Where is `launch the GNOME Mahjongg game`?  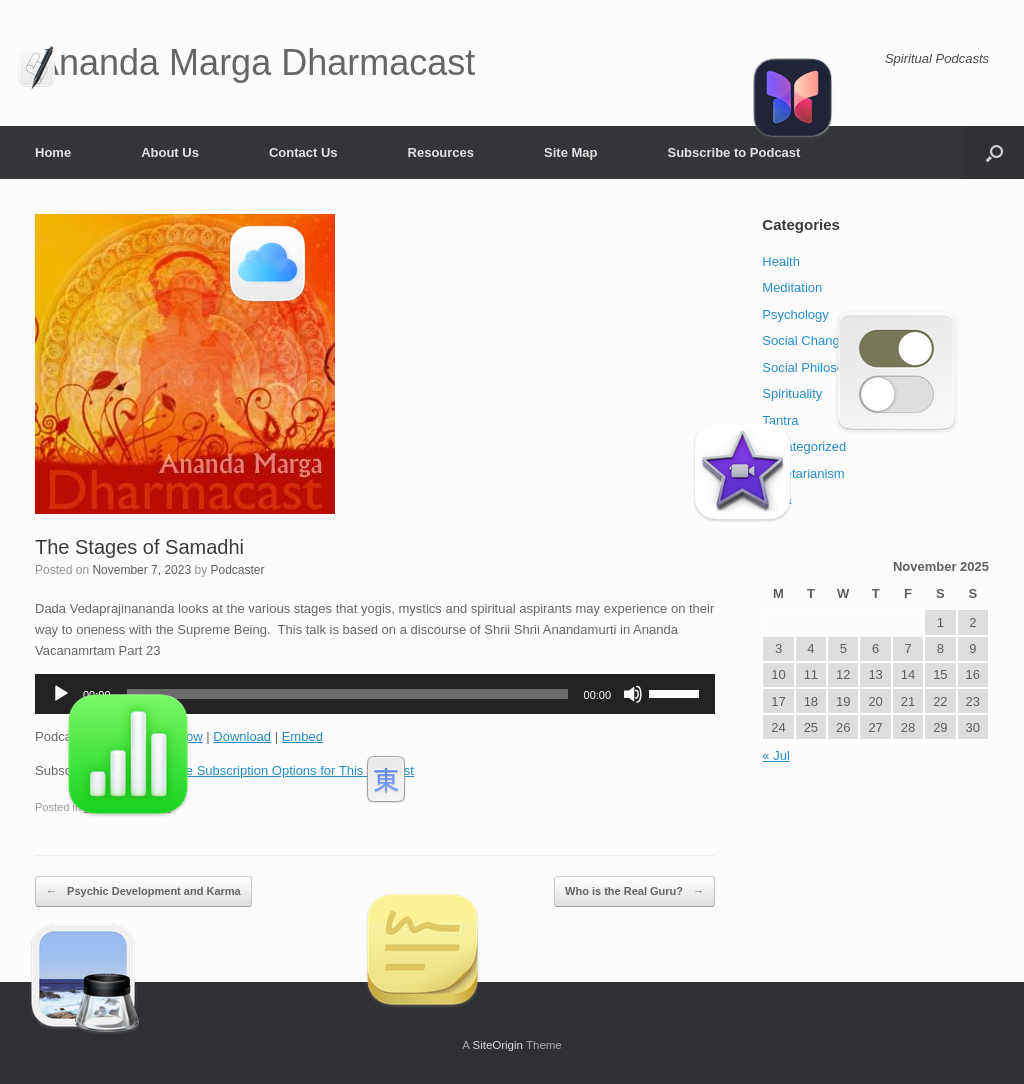 launch the GNOME Mahjongg game is located at coordinates (386, 779).